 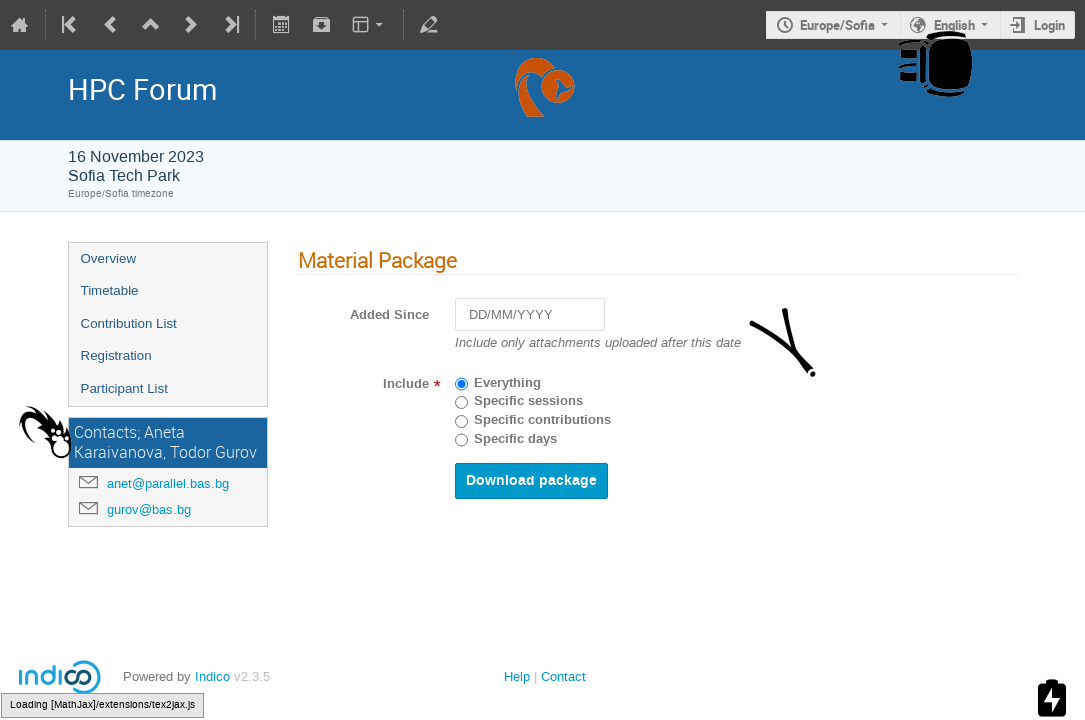 What do you see at coordinates (545, 87) in the screenshot?
I see `a monster or creature ability indicator` at bounding box center [545, 87].